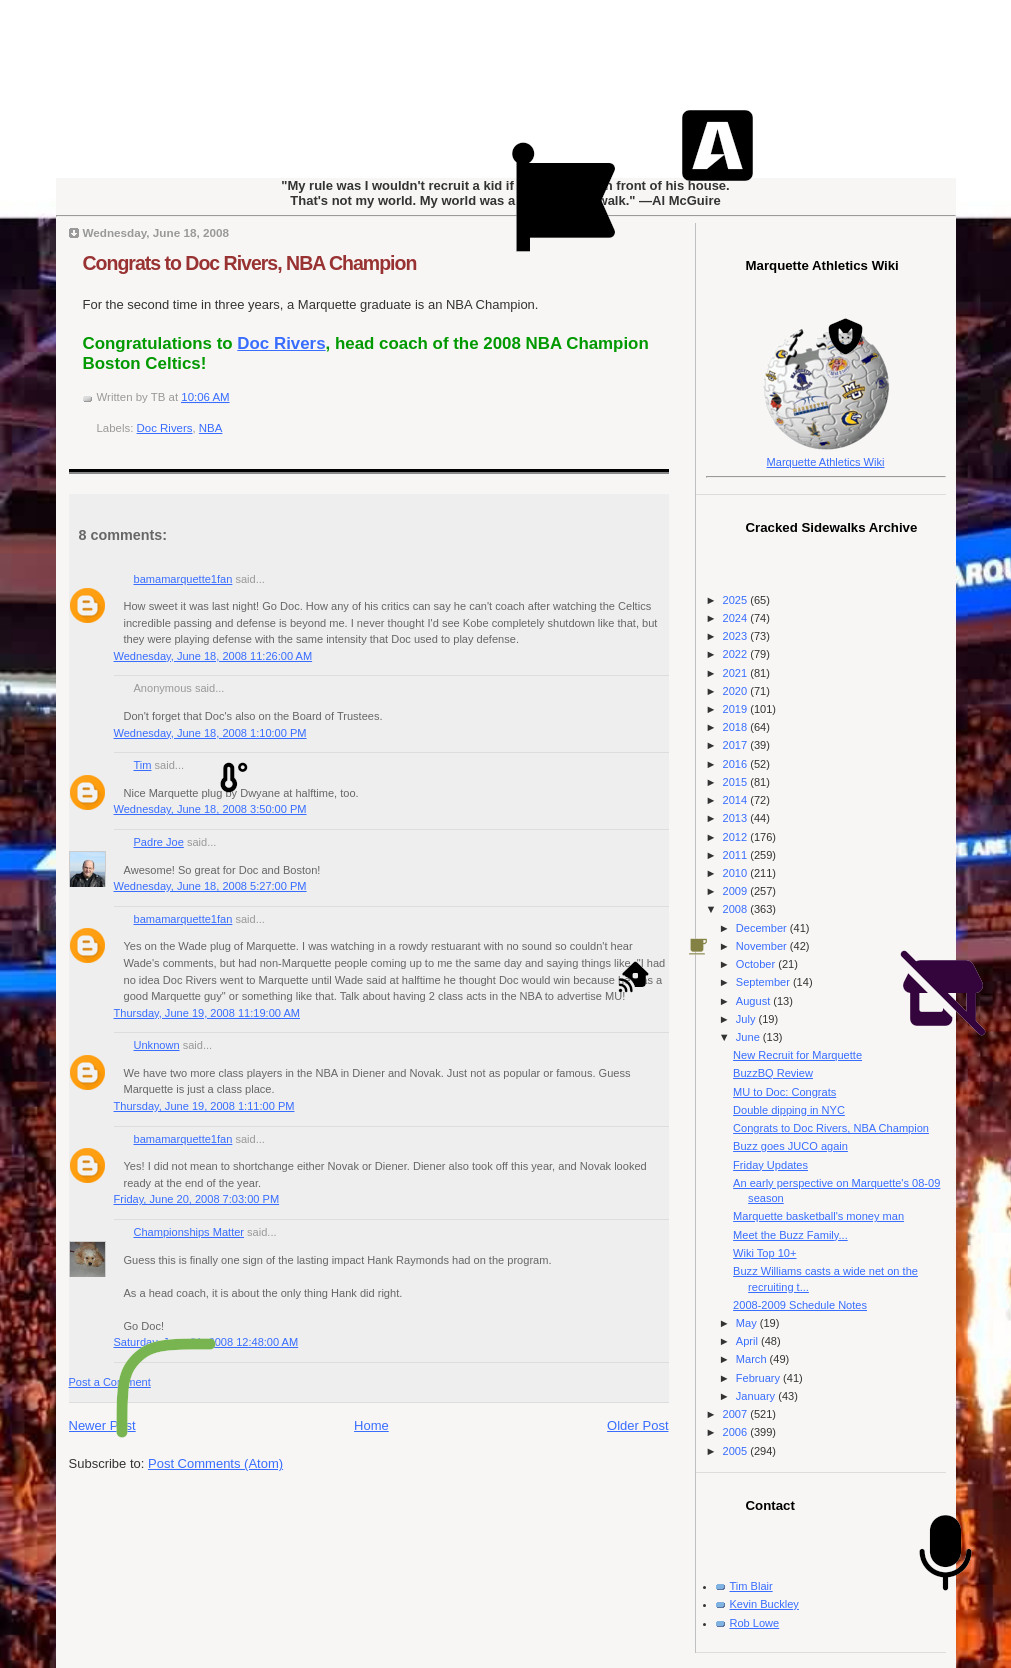 This screenshot has height=1668, width=1011. Describe the element at coordinates (698, 947) in the screenshot. I see `find nearby coffee shops or cafes` at that location.